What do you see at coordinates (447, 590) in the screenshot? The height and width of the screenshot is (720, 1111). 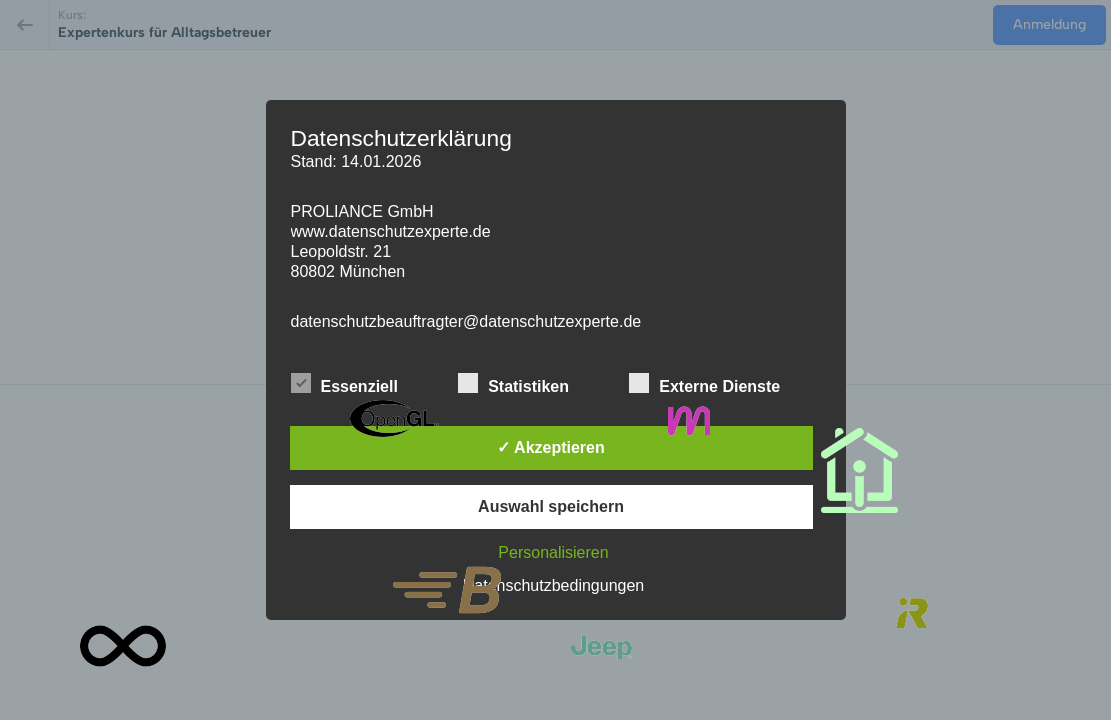 I see `BlazeMeter logo - performance testing platform` at bounding box center [447, 590].